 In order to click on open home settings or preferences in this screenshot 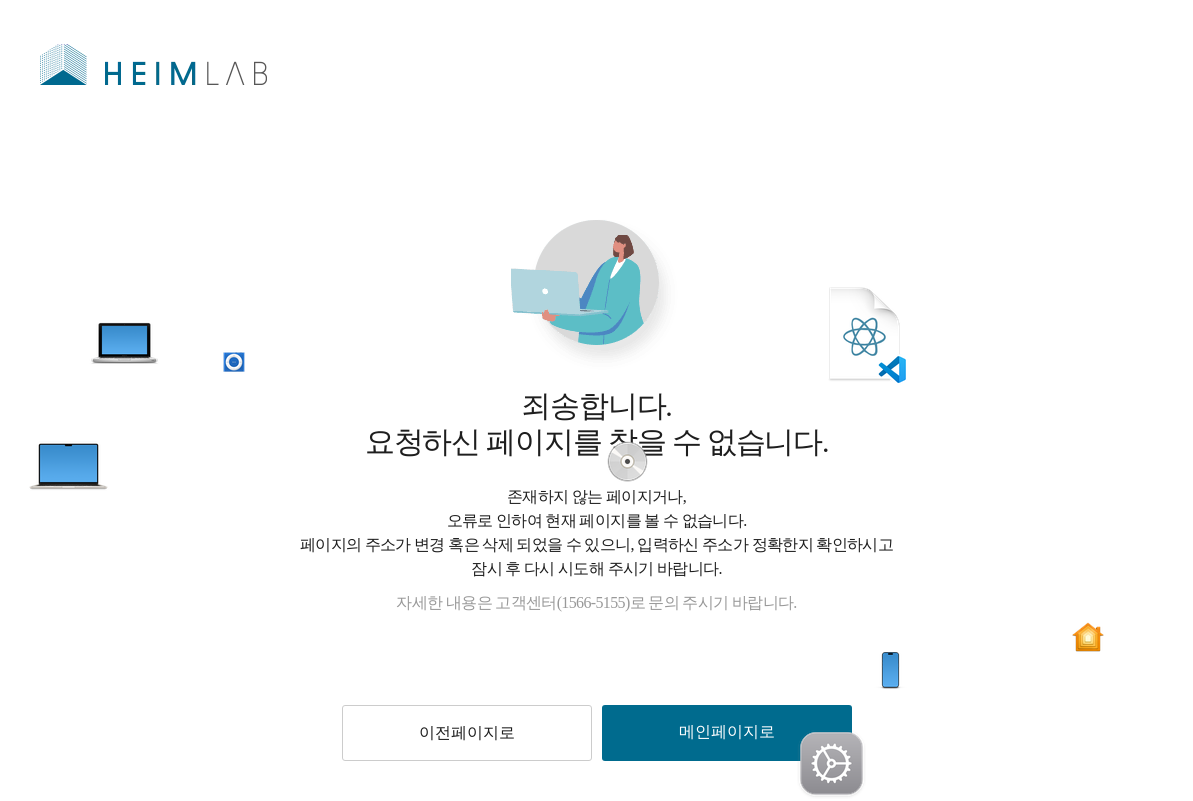, I will do `click(1088, 637)`.